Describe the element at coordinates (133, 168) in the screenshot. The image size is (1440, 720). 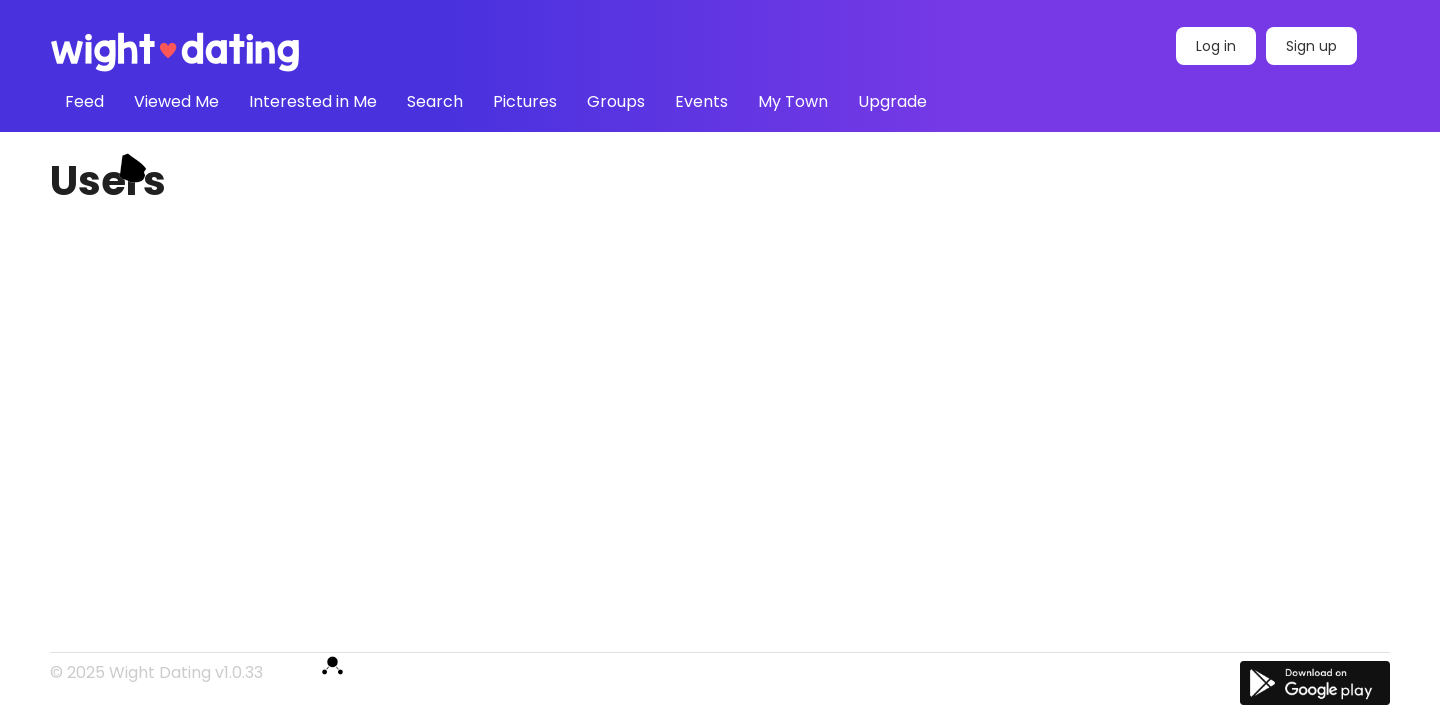
I see `select uruguay as your country or region` at that location.